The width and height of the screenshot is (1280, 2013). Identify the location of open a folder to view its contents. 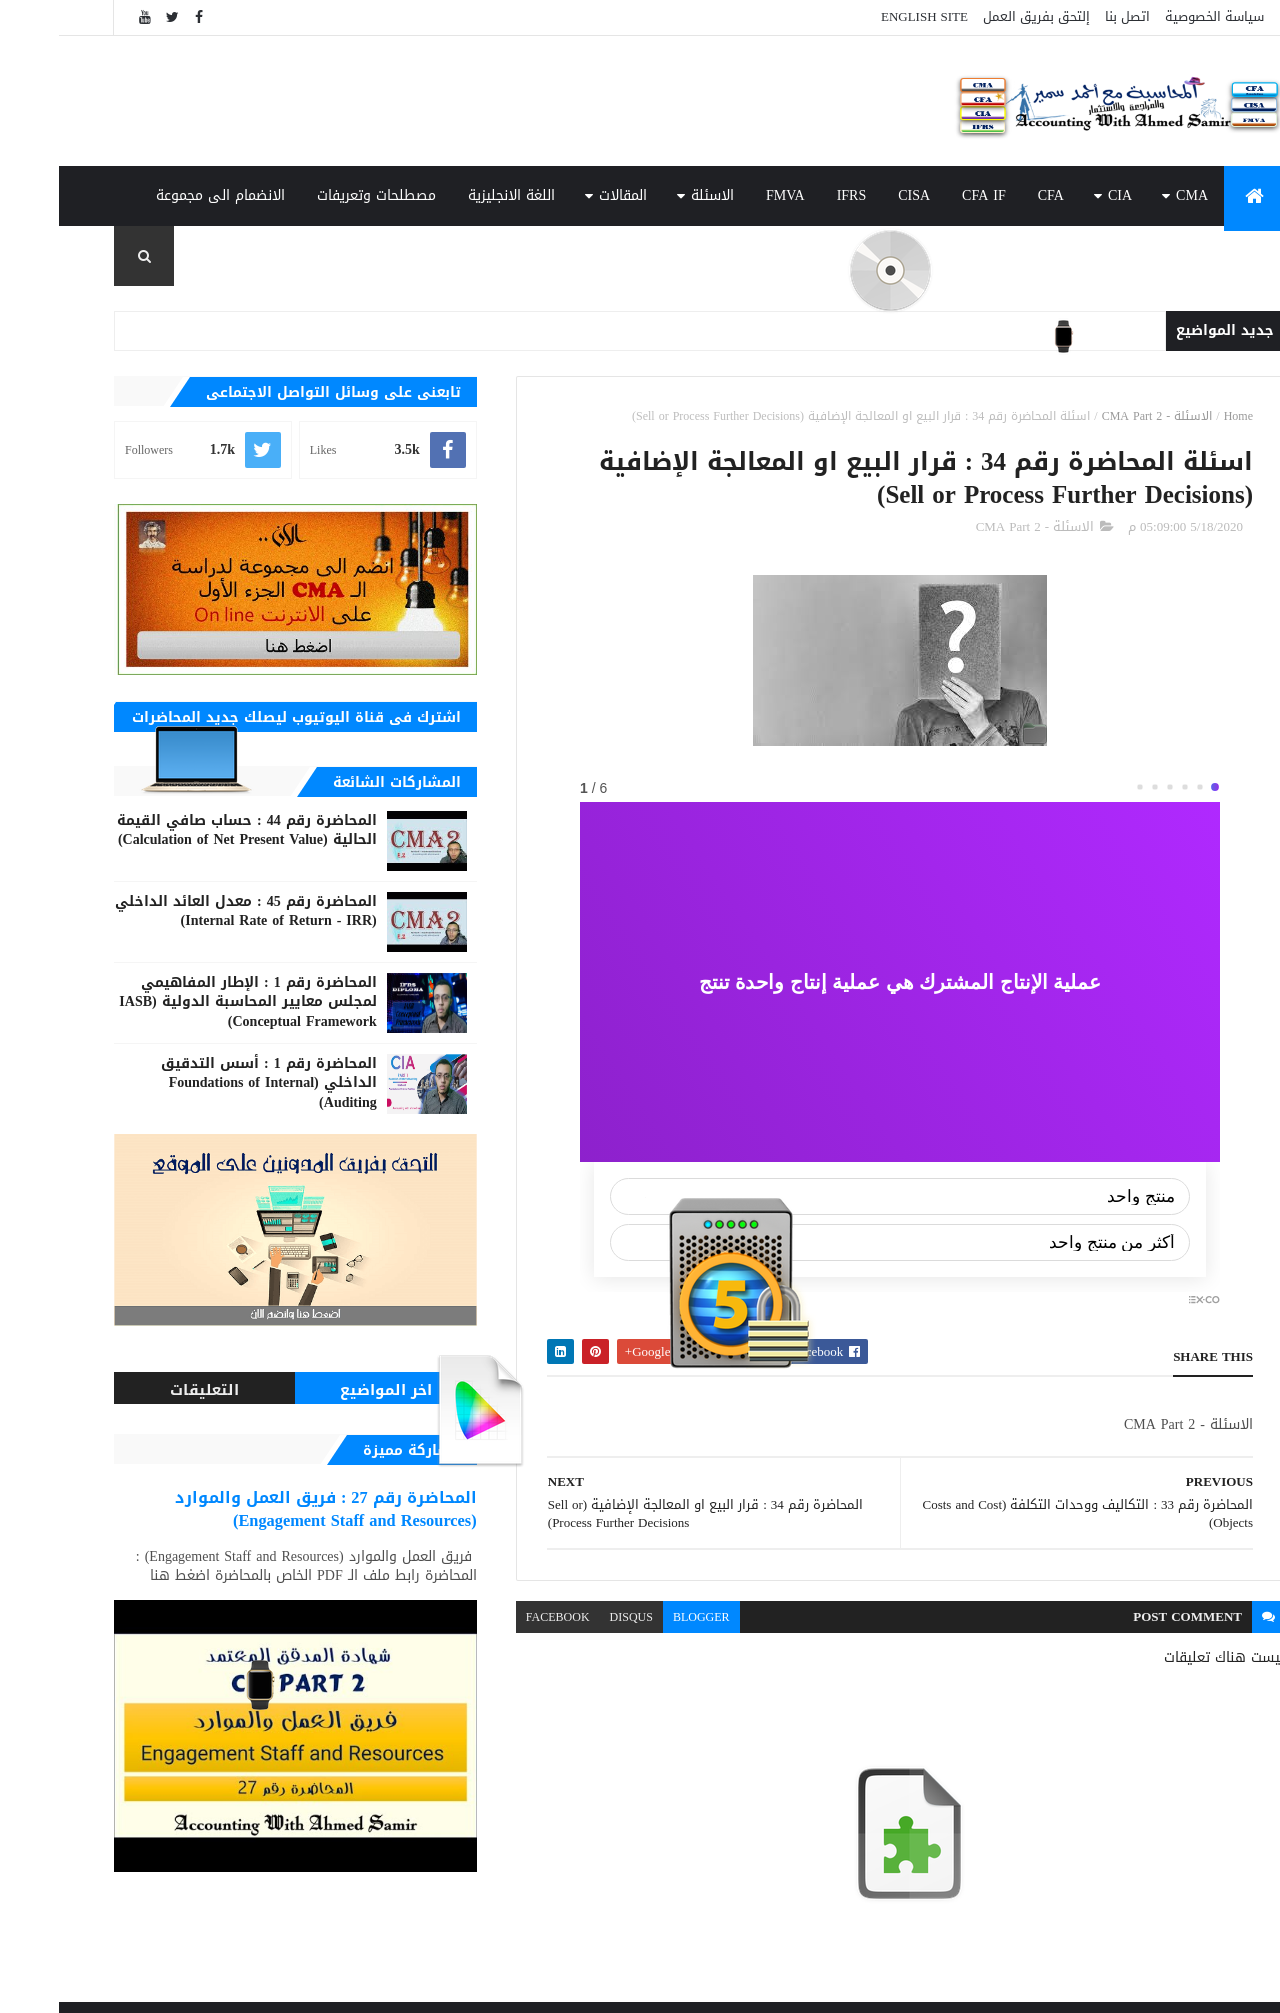
(1035, 733).